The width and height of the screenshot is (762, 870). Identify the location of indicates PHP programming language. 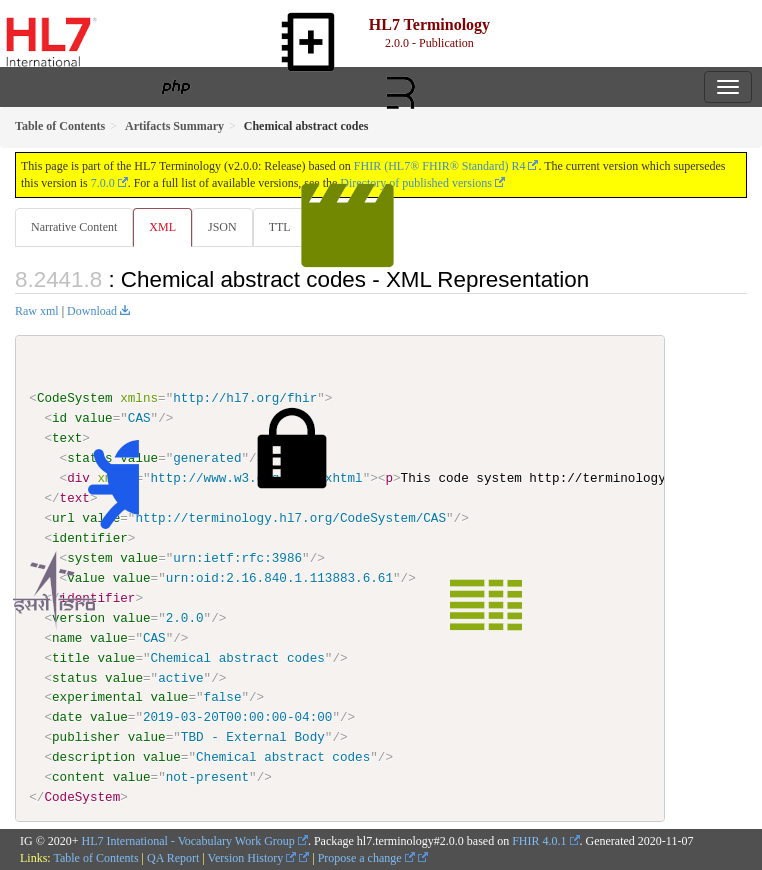
(176, 88).